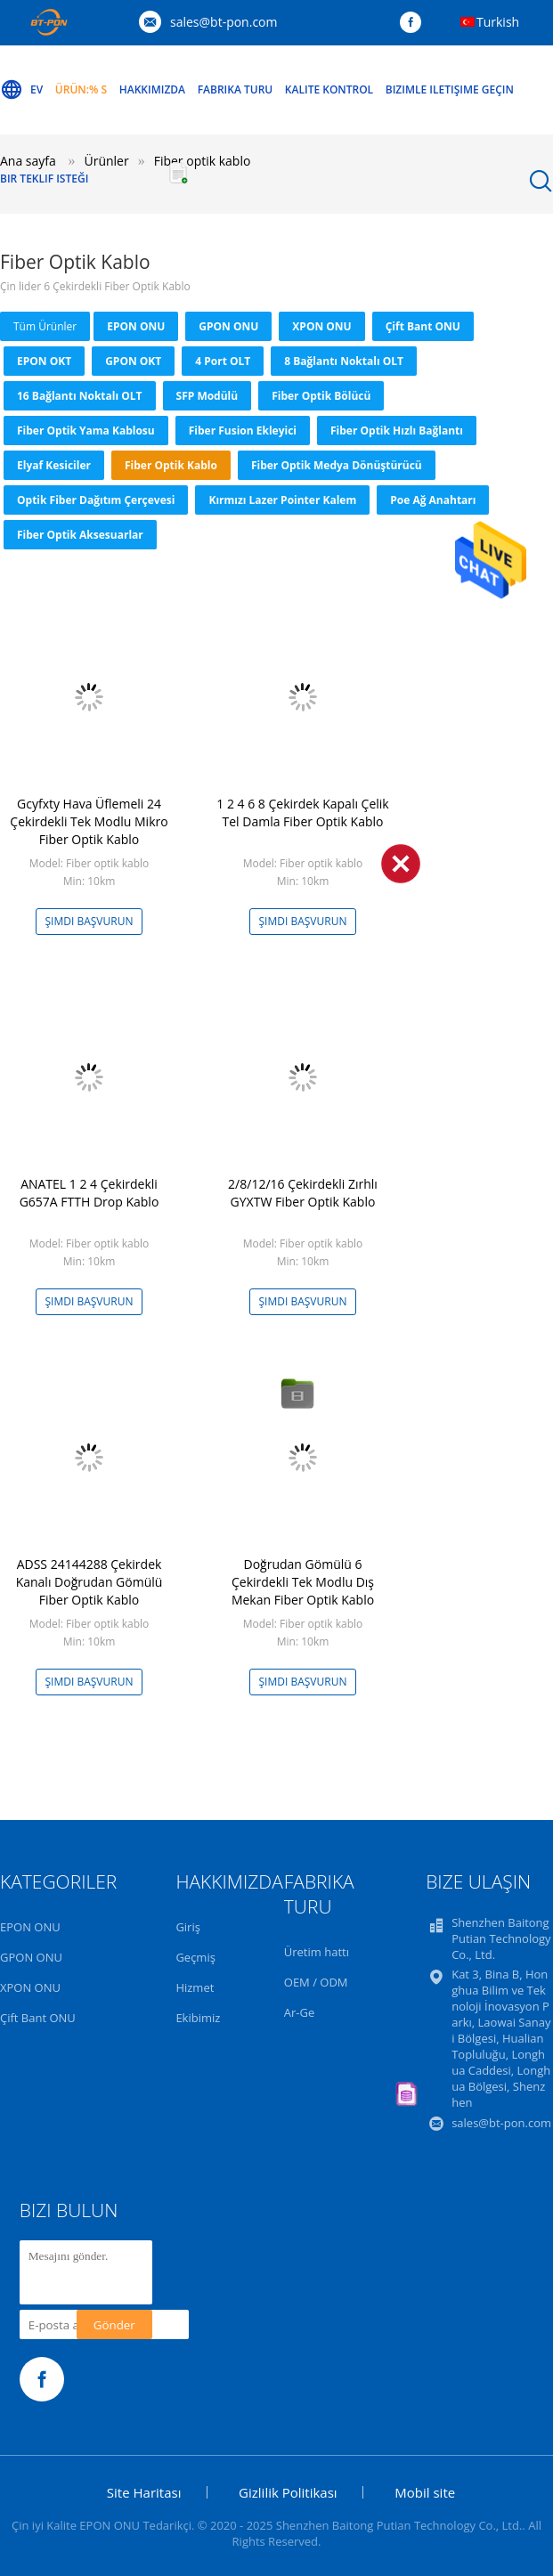 Image resolution: width=553 pixels, height=2576 pixels. What do you see at coordinates (406, 2093) in the screenshot?
I see `open an opendocument database file` at bounding box center [406, 2093].